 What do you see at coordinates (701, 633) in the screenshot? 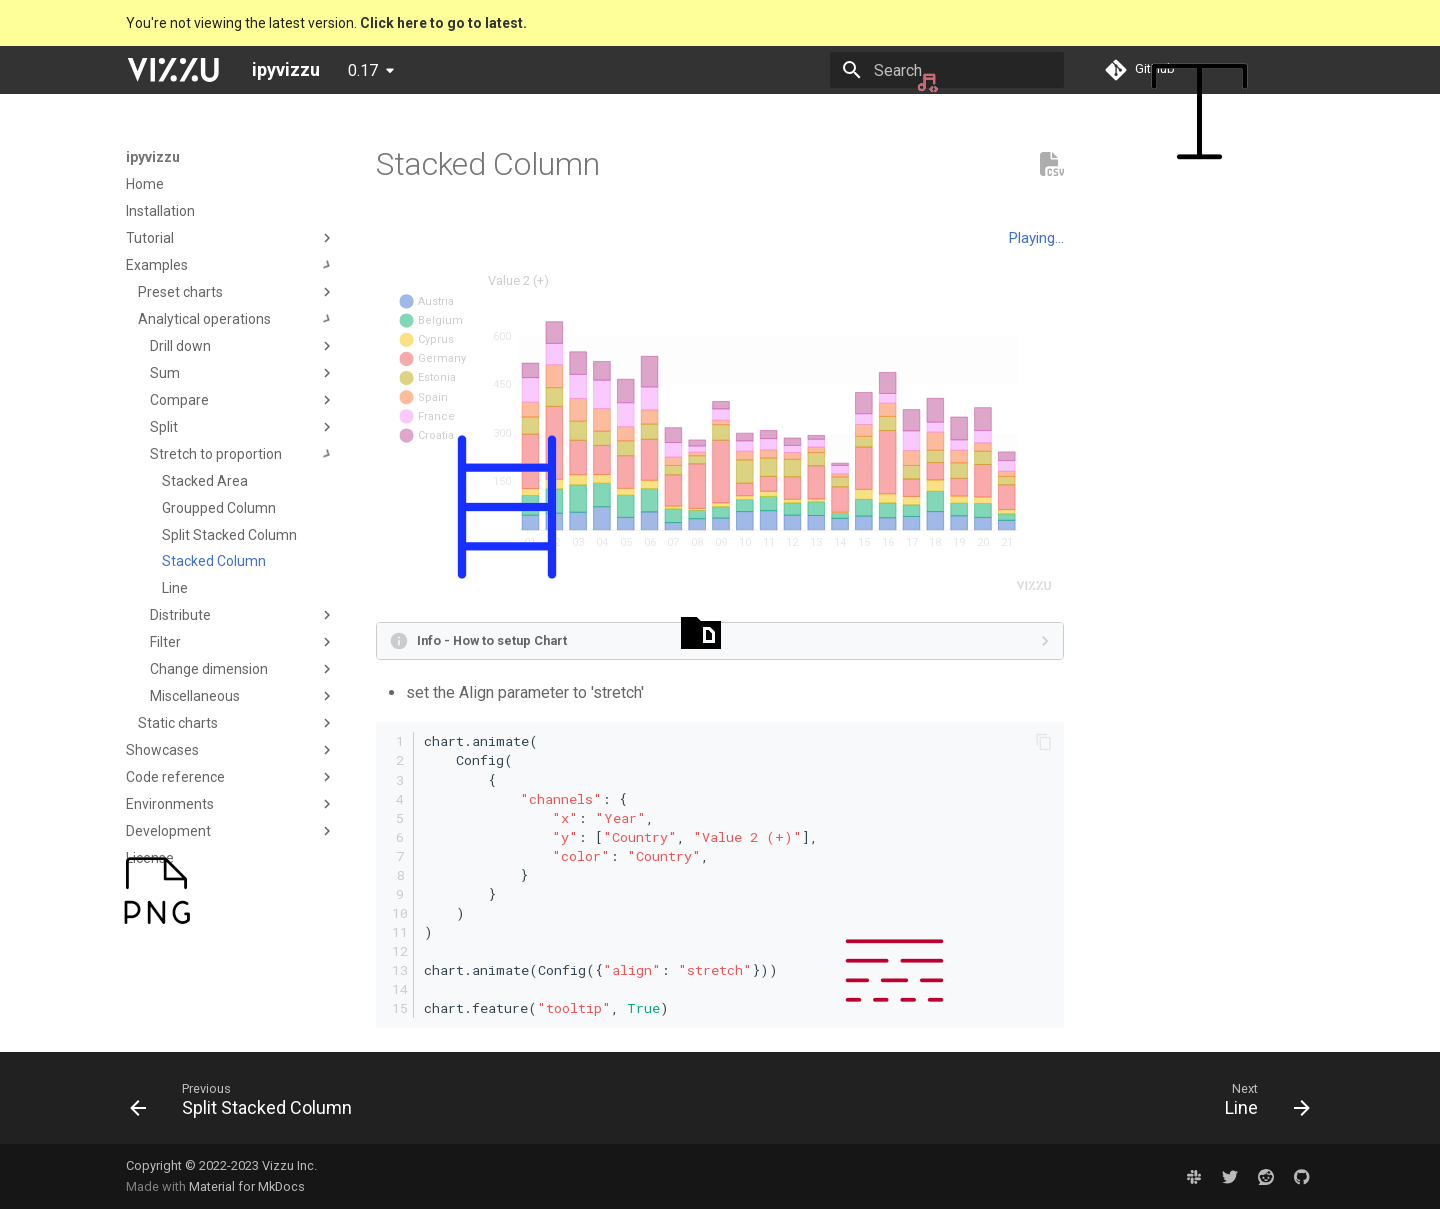
I see `access folder containing code snippets` at bounding box center [701, 633].